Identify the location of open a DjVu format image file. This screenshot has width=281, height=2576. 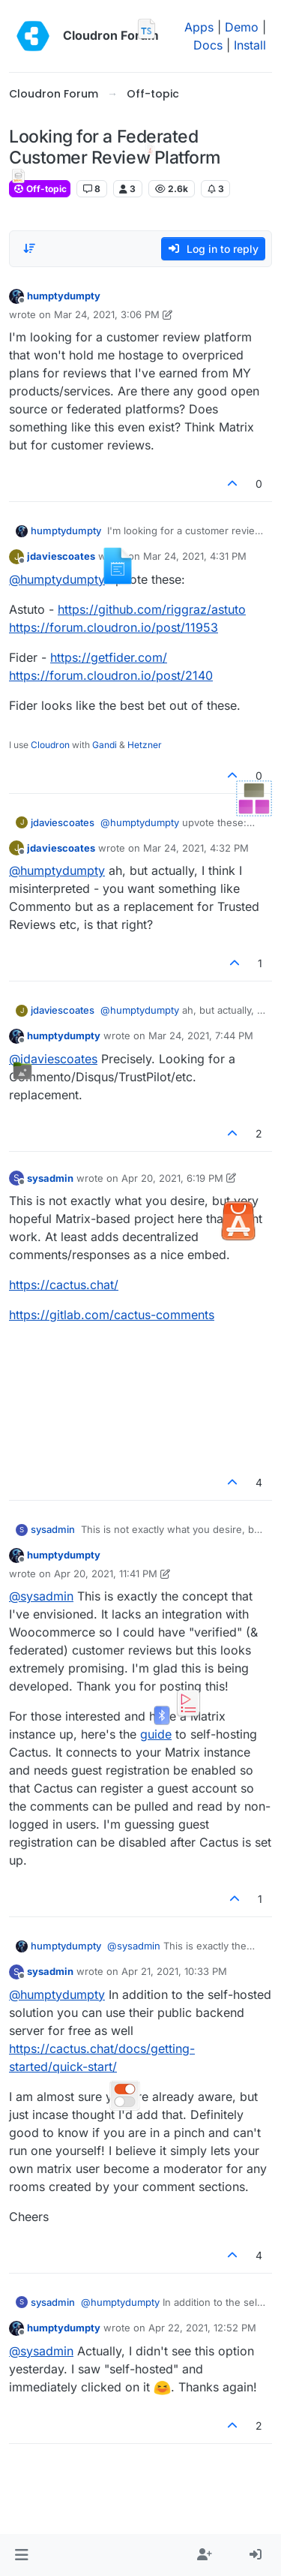
(118, 567).